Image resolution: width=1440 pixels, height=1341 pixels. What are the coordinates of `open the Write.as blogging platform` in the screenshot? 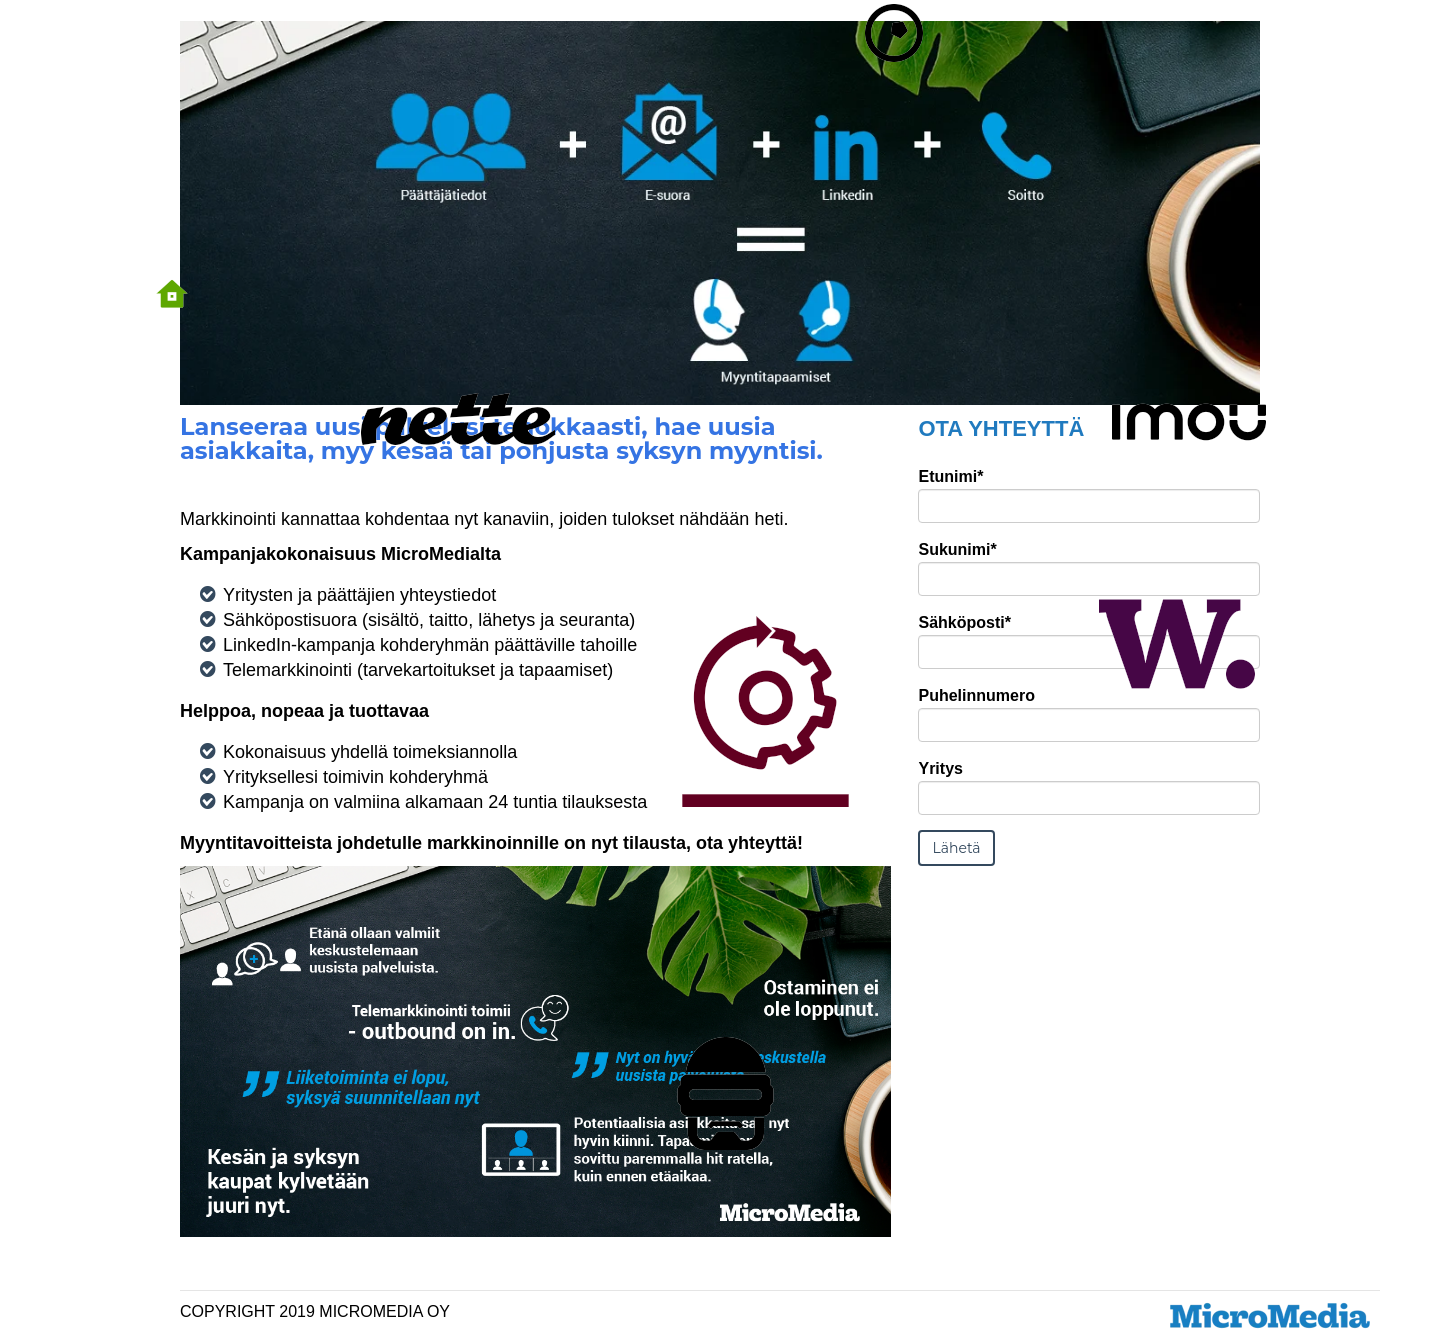 It's located at (1177, 644).